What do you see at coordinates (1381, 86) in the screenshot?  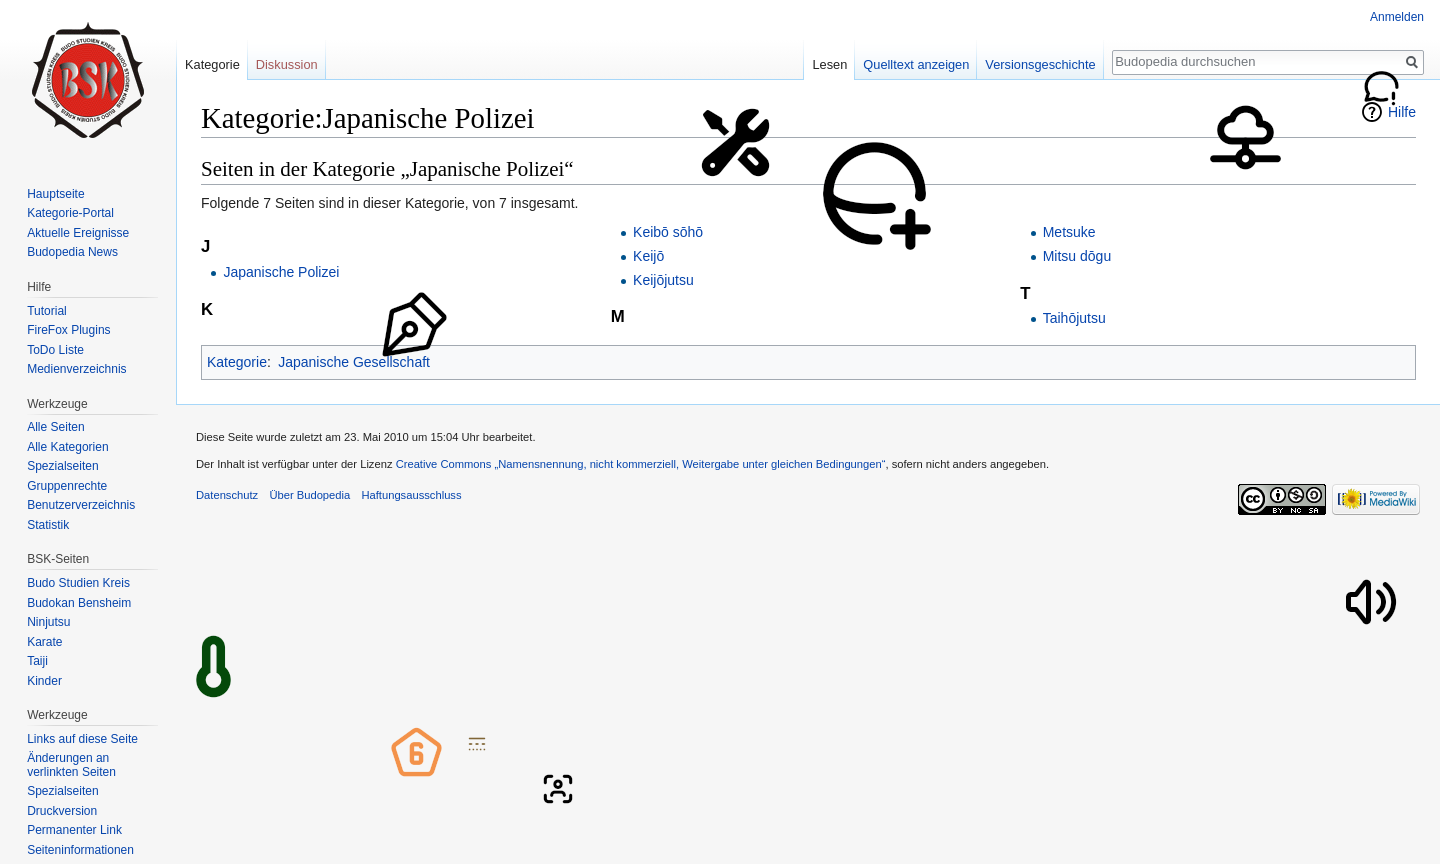 I see `indicates an urgent or important message` at bounding box center [1381, 86].